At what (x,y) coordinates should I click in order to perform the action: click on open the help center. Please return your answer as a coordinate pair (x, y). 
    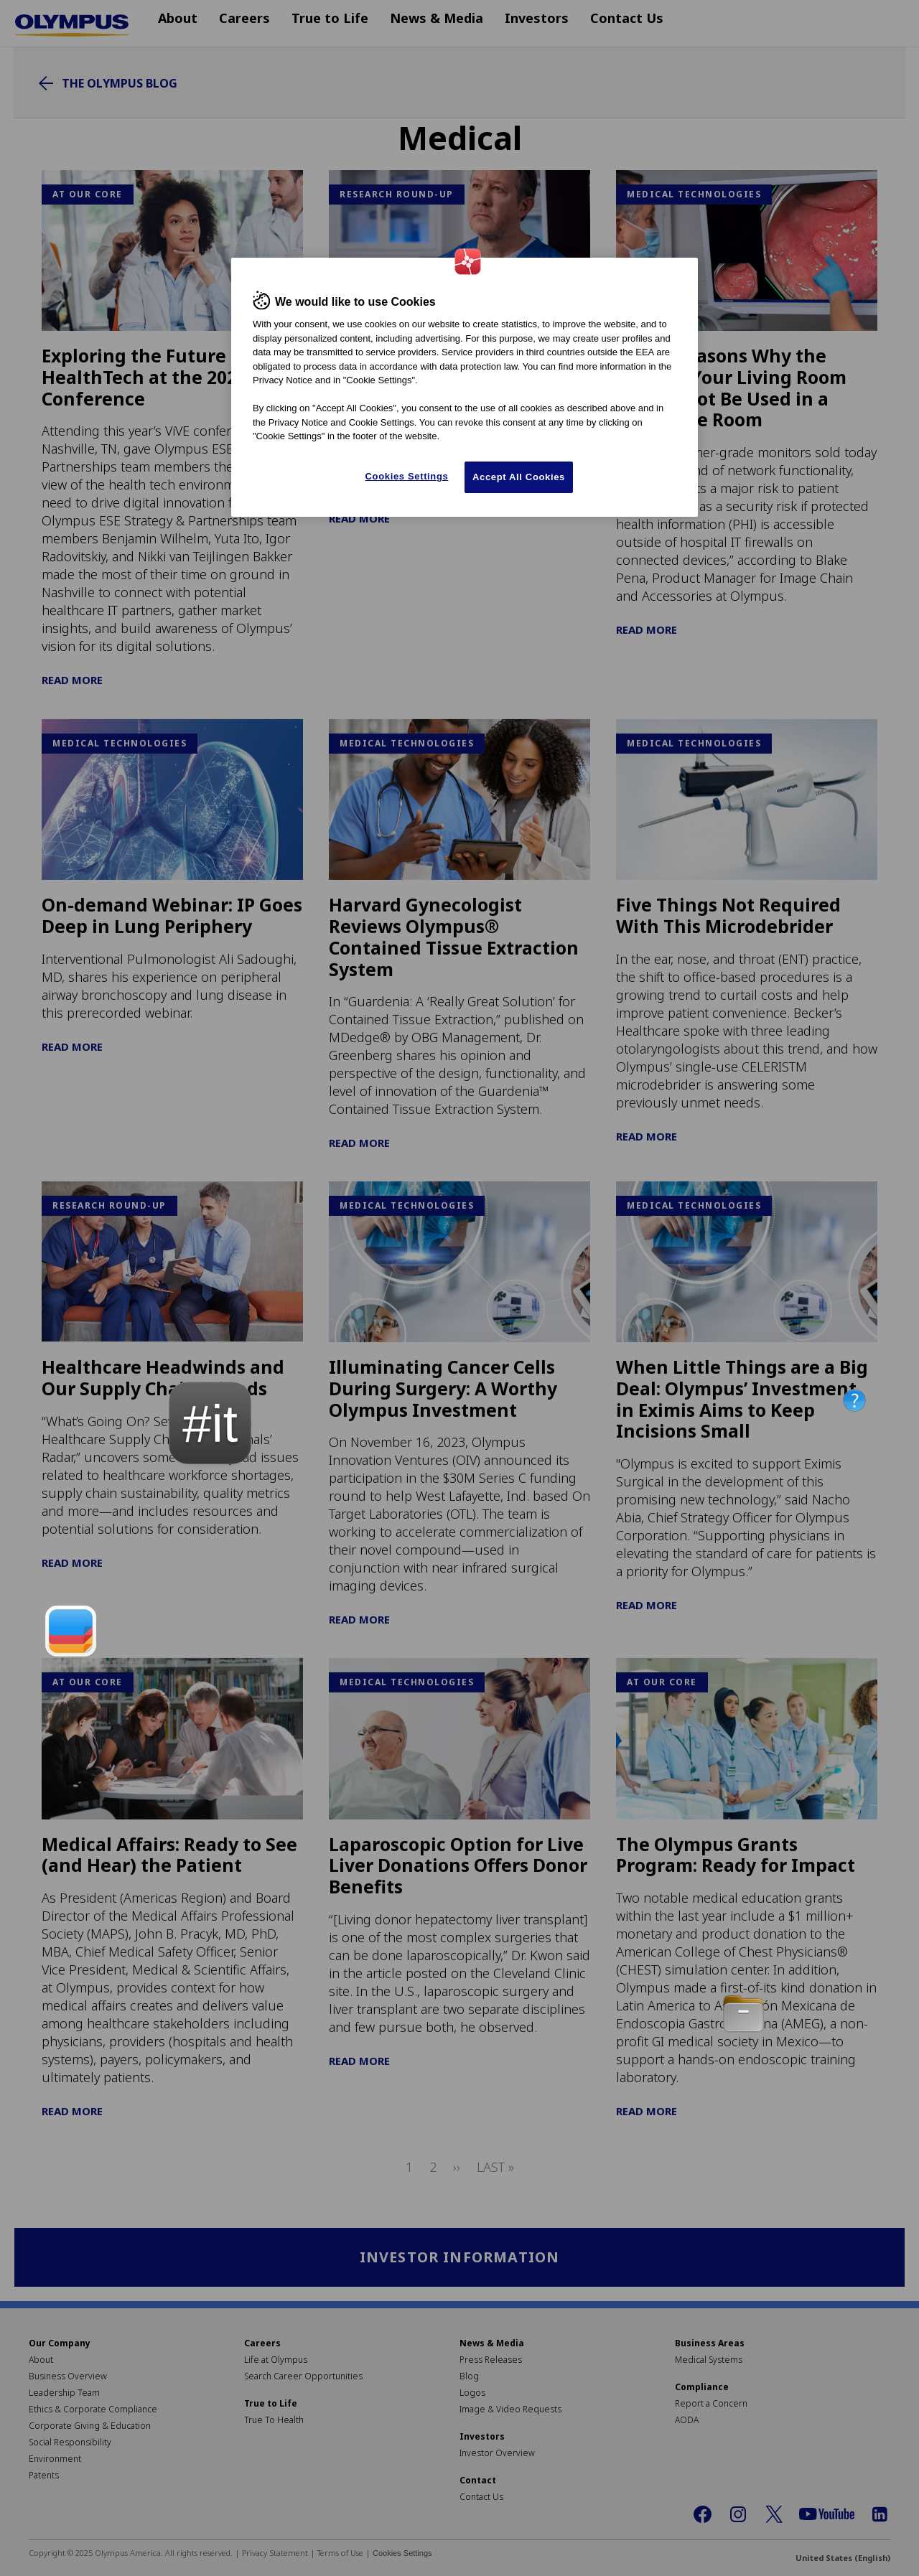
    Looking at the image, I should click on (854, 1400).